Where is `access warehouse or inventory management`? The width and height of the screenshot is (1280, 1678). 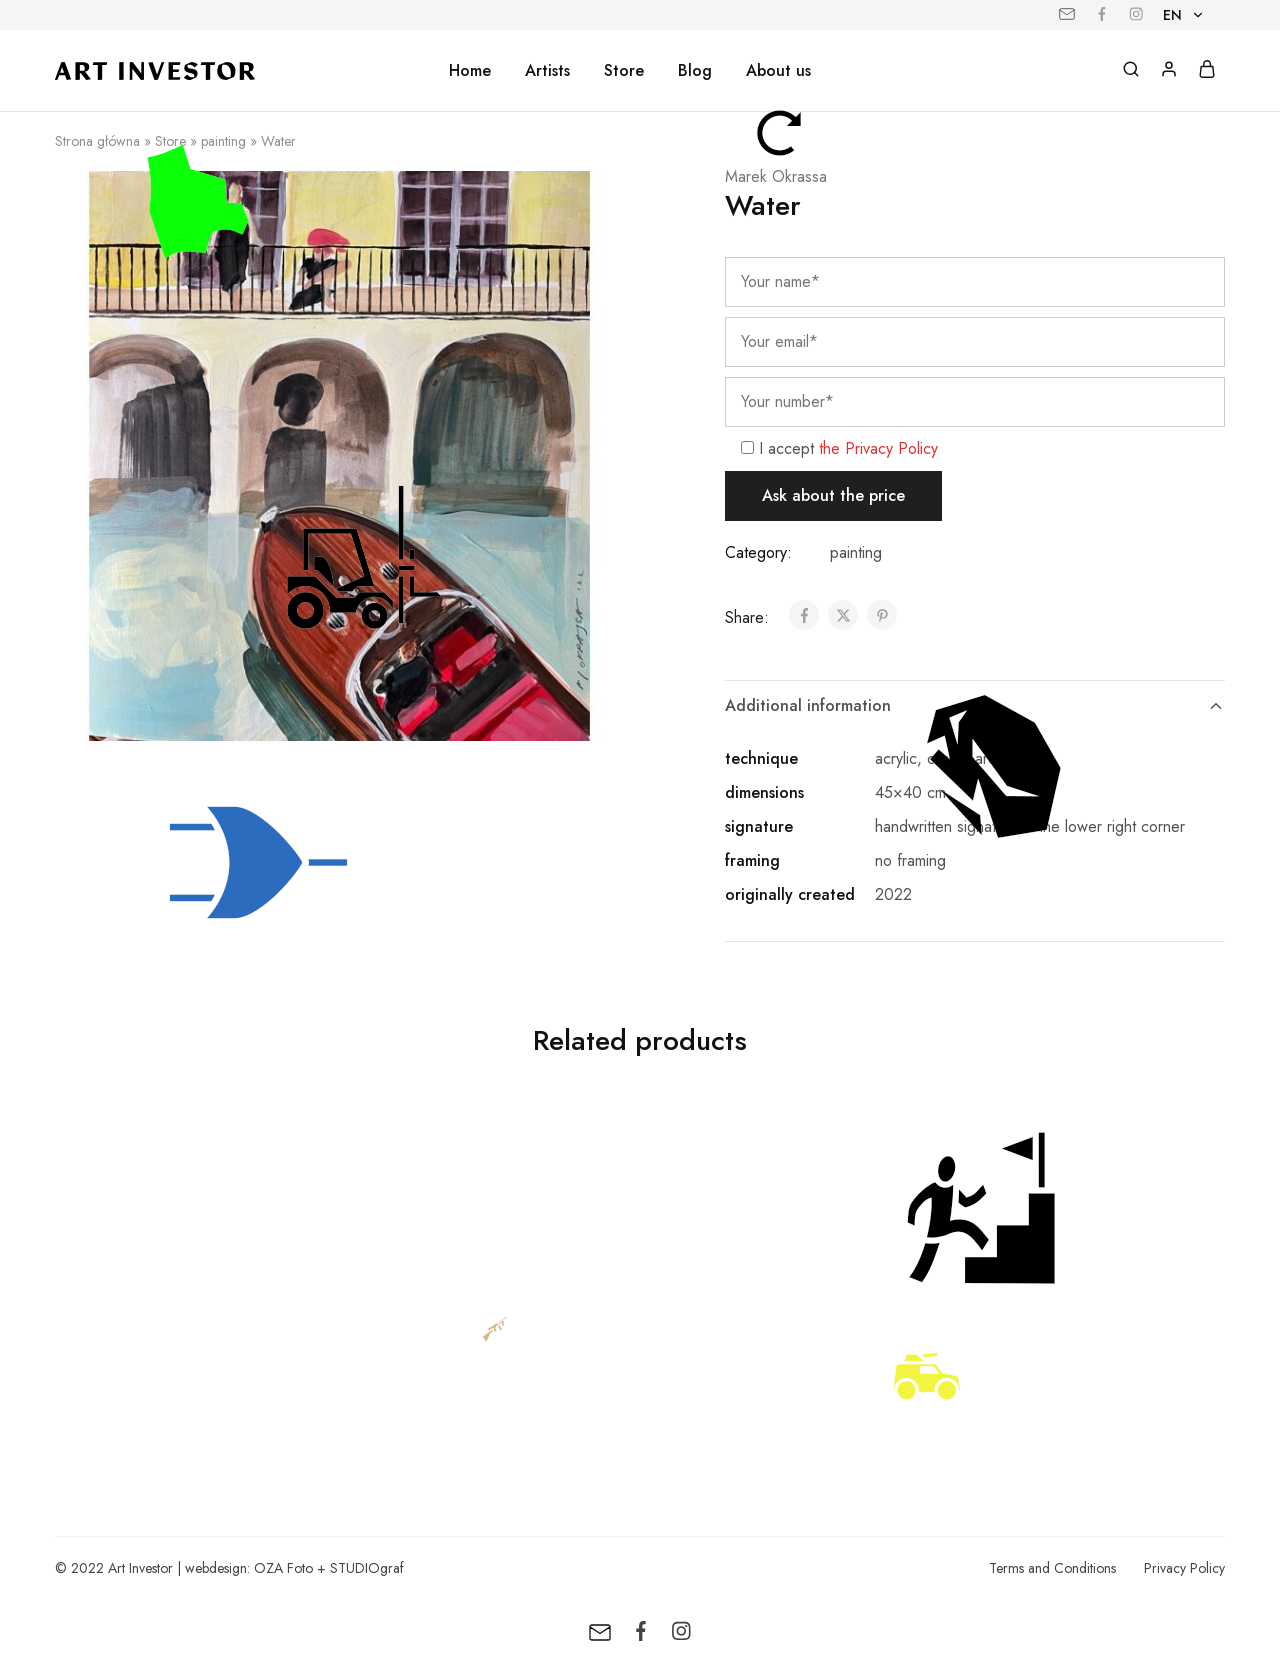 access warehouse or inventory management is located at coordinates (364, 552).